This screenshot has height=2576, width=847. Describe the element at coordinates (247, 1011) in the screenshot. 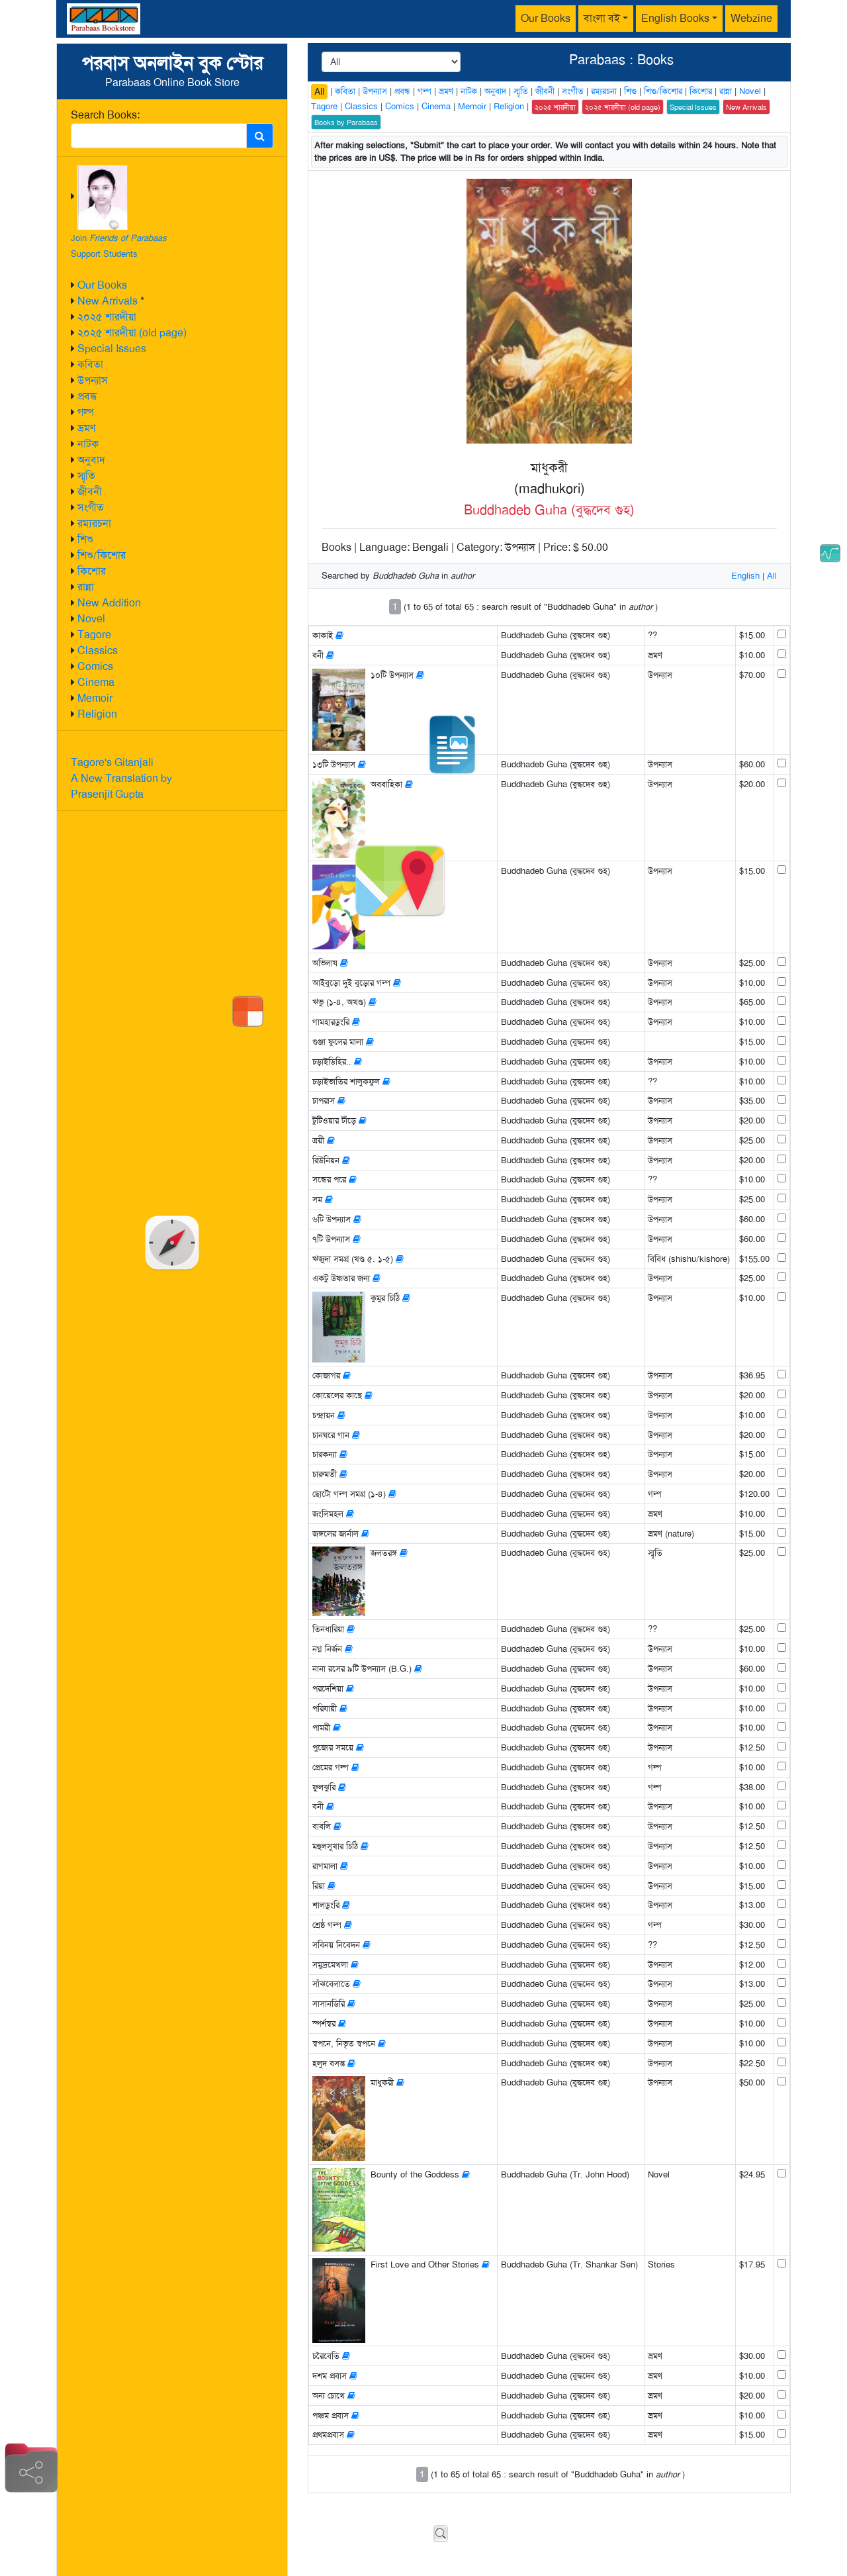

I see `switch to the bottom-right workspace` at that location.